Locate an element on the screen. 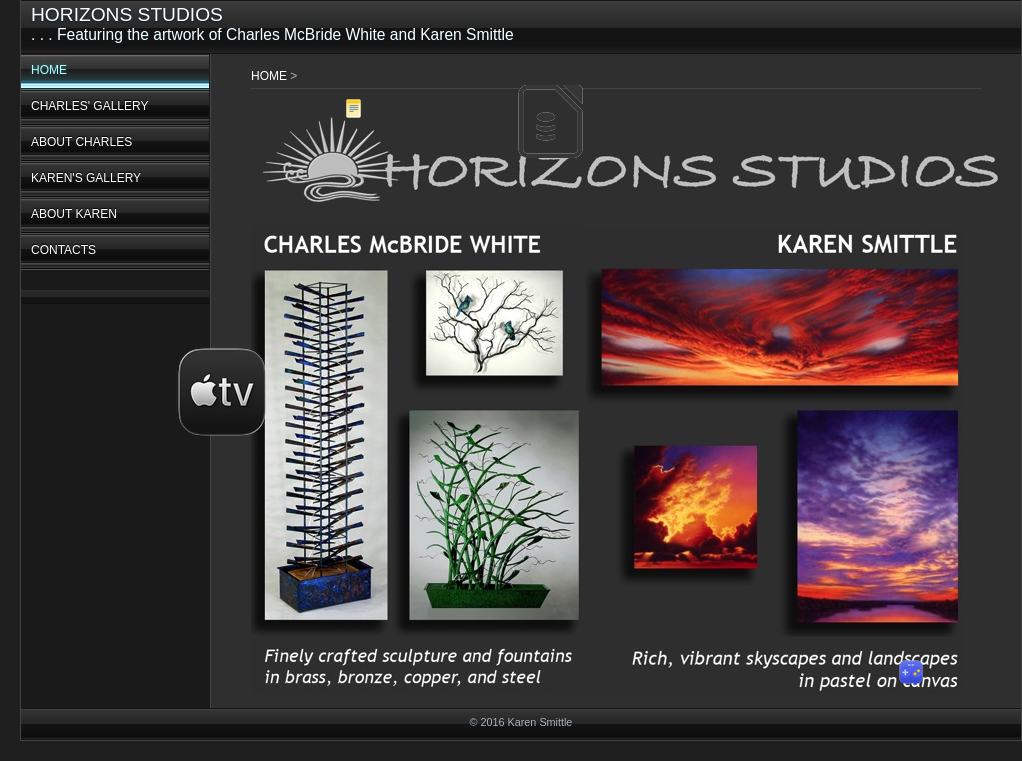 The height and width of the screenshot is (761, 1022). open the notes app is located at coordinates (353, 108).